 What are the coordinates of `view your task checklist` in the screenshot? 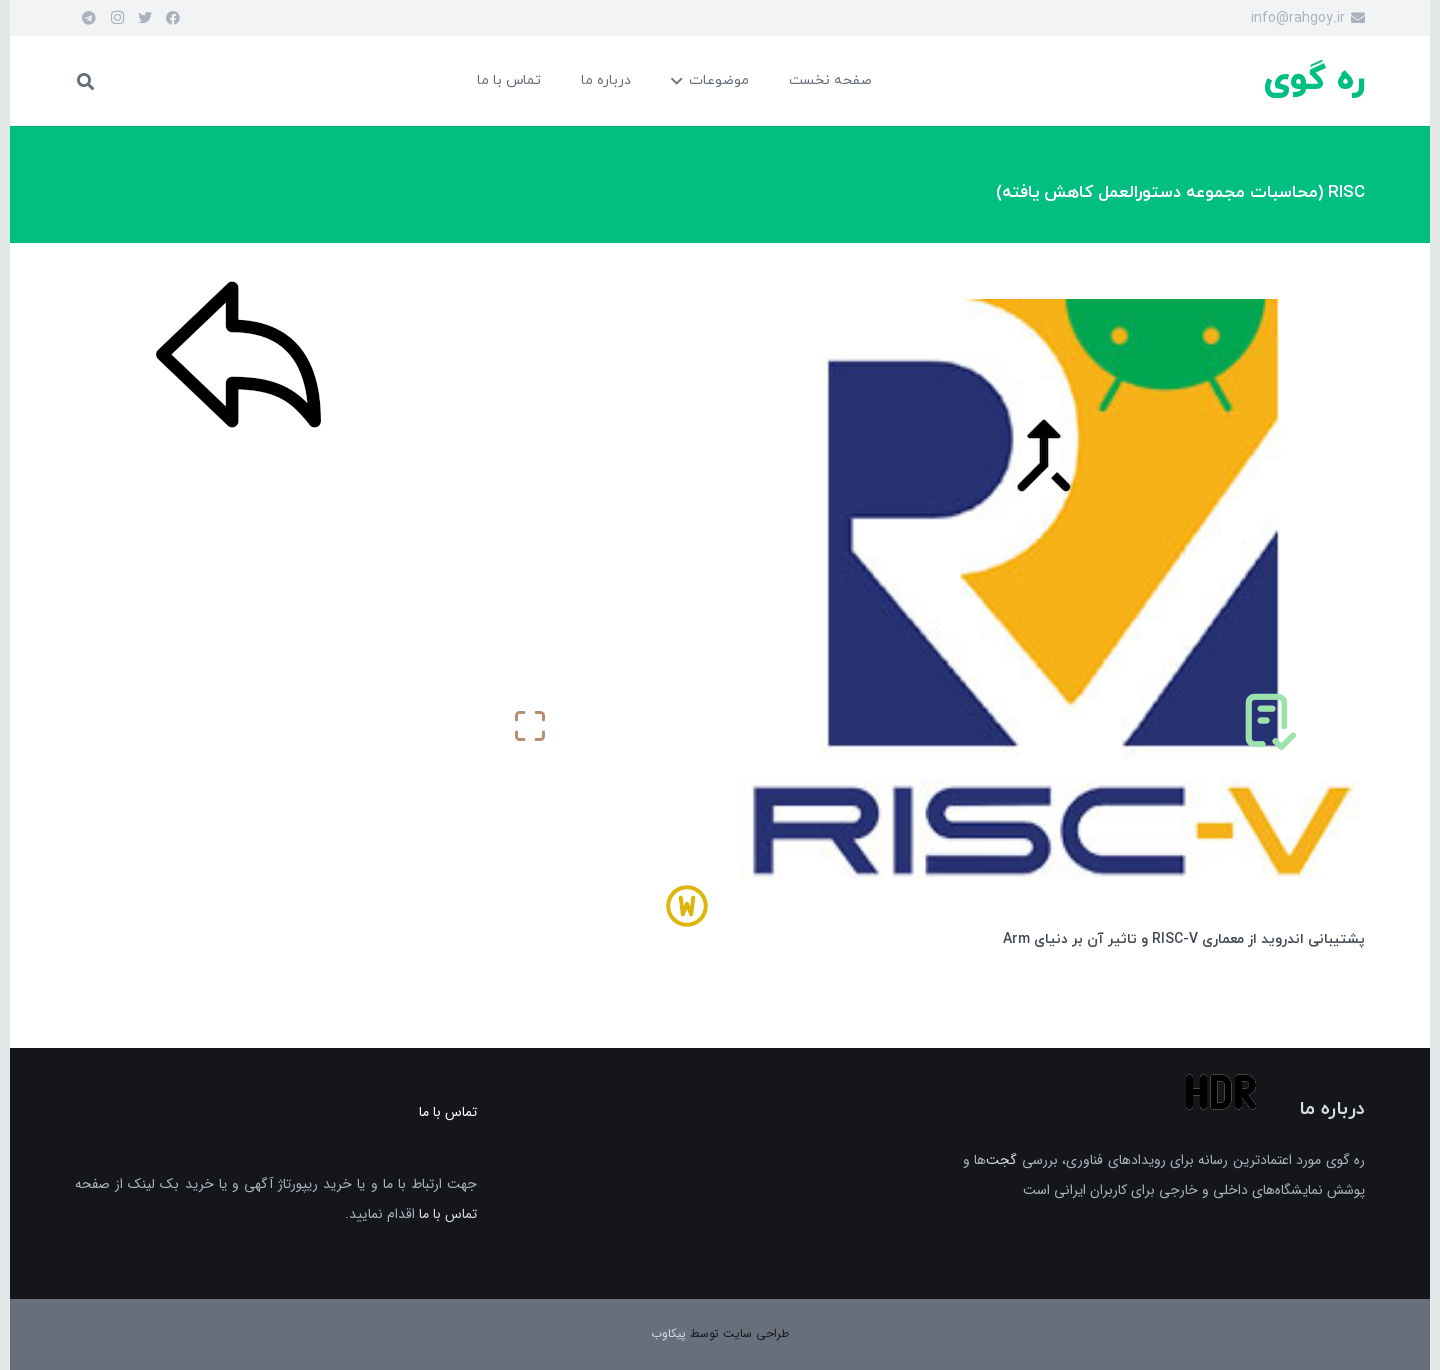 It's located at (1269, 720).